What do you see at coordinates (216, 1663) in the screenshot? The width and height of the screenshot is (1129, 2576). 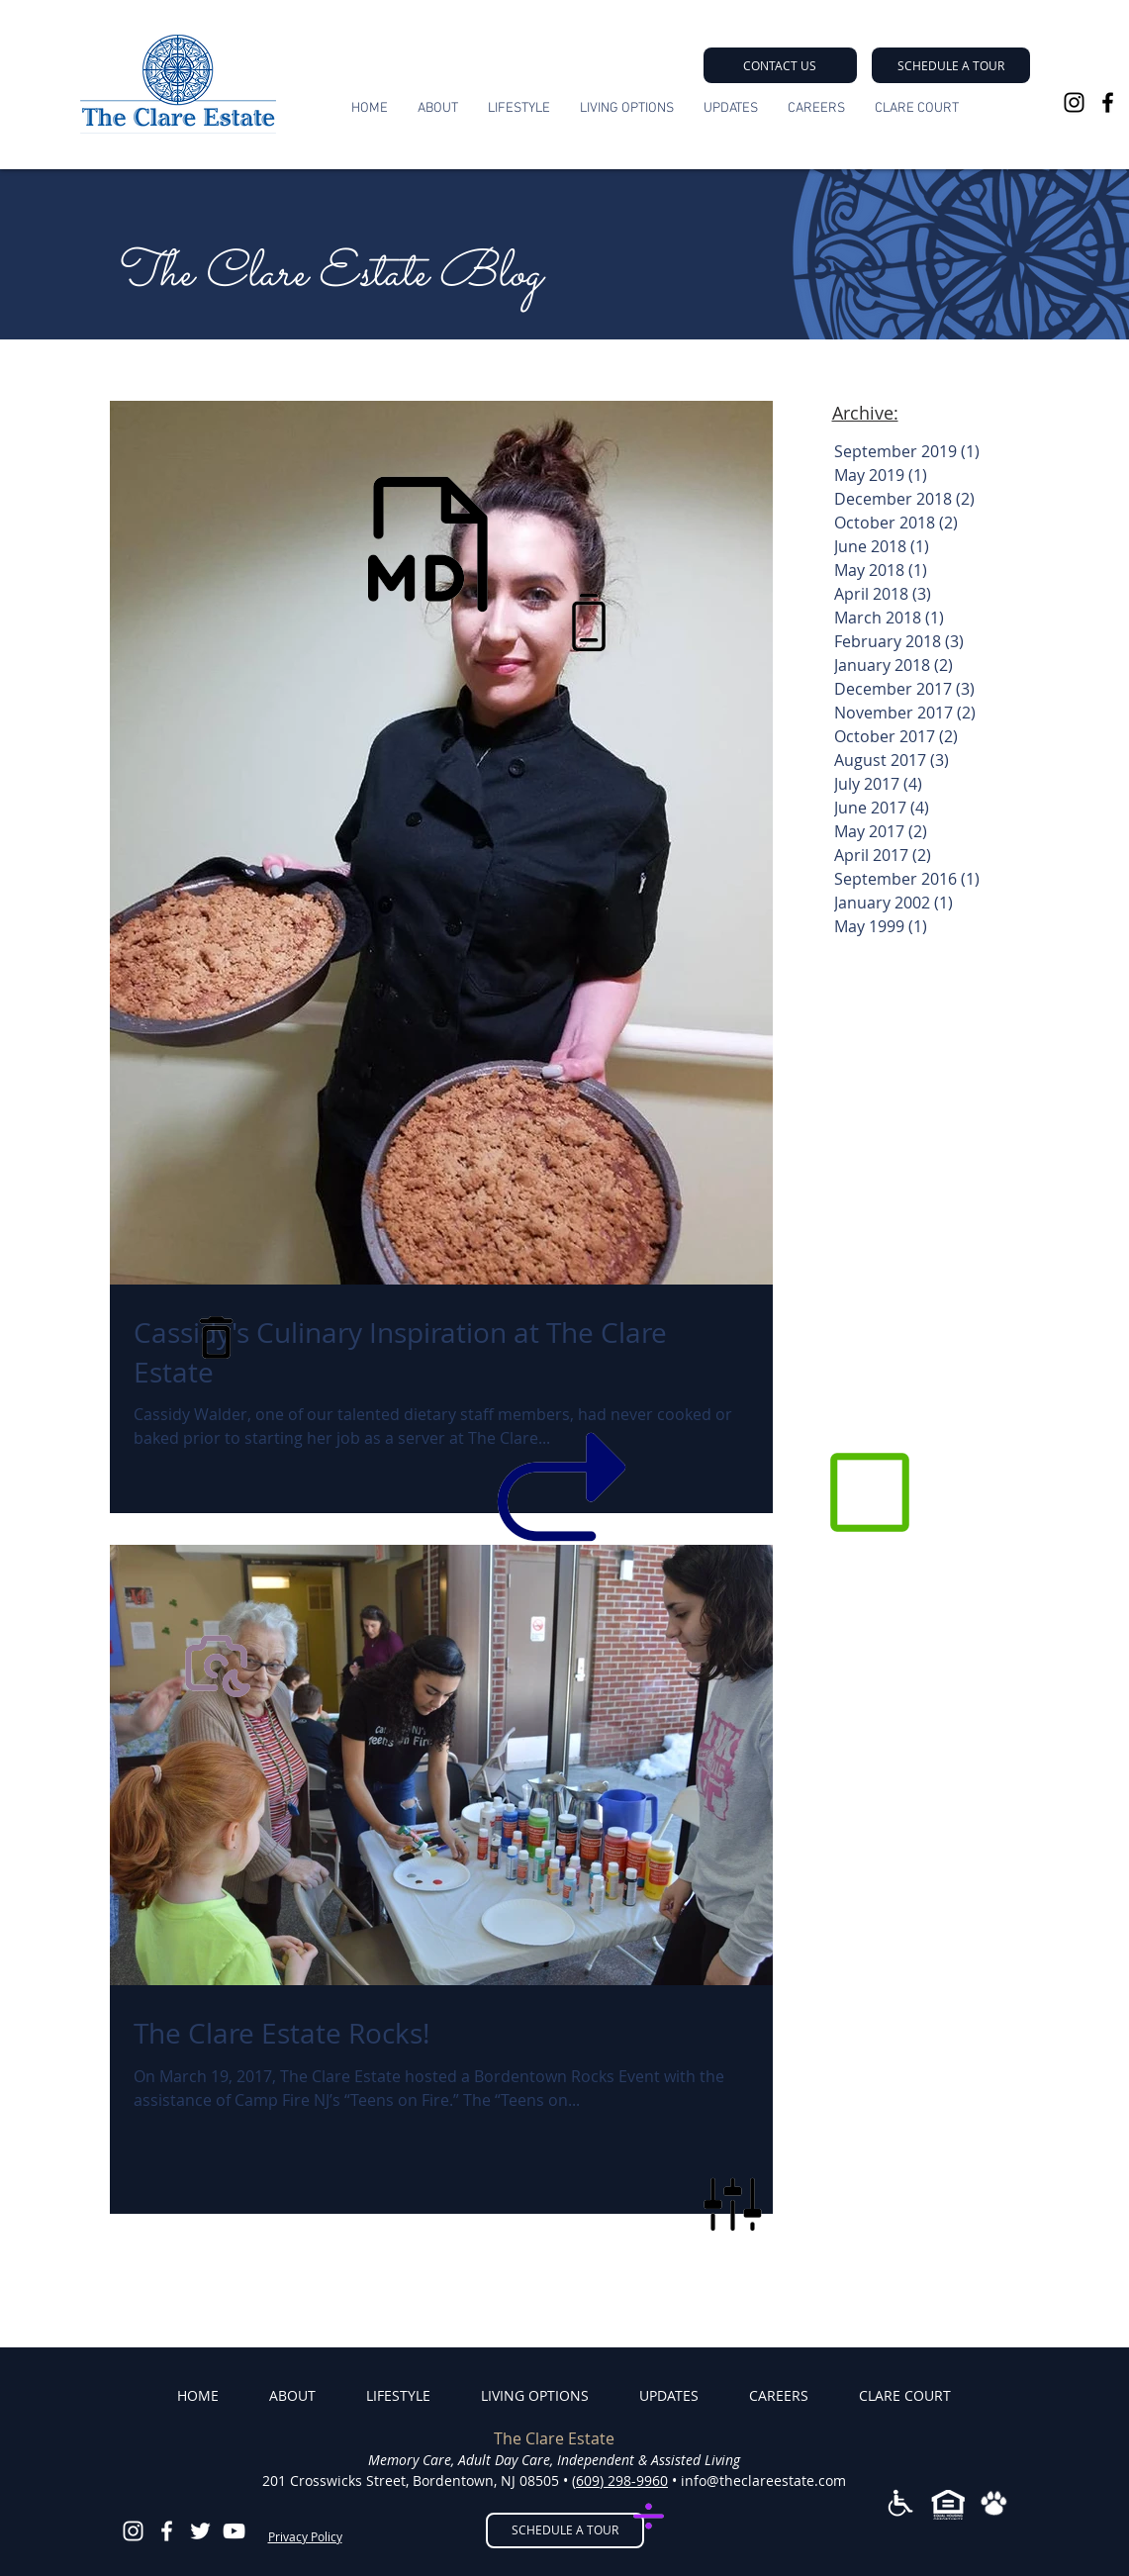 I see `switch to night mode camera` at bounding box center [216, 1663].